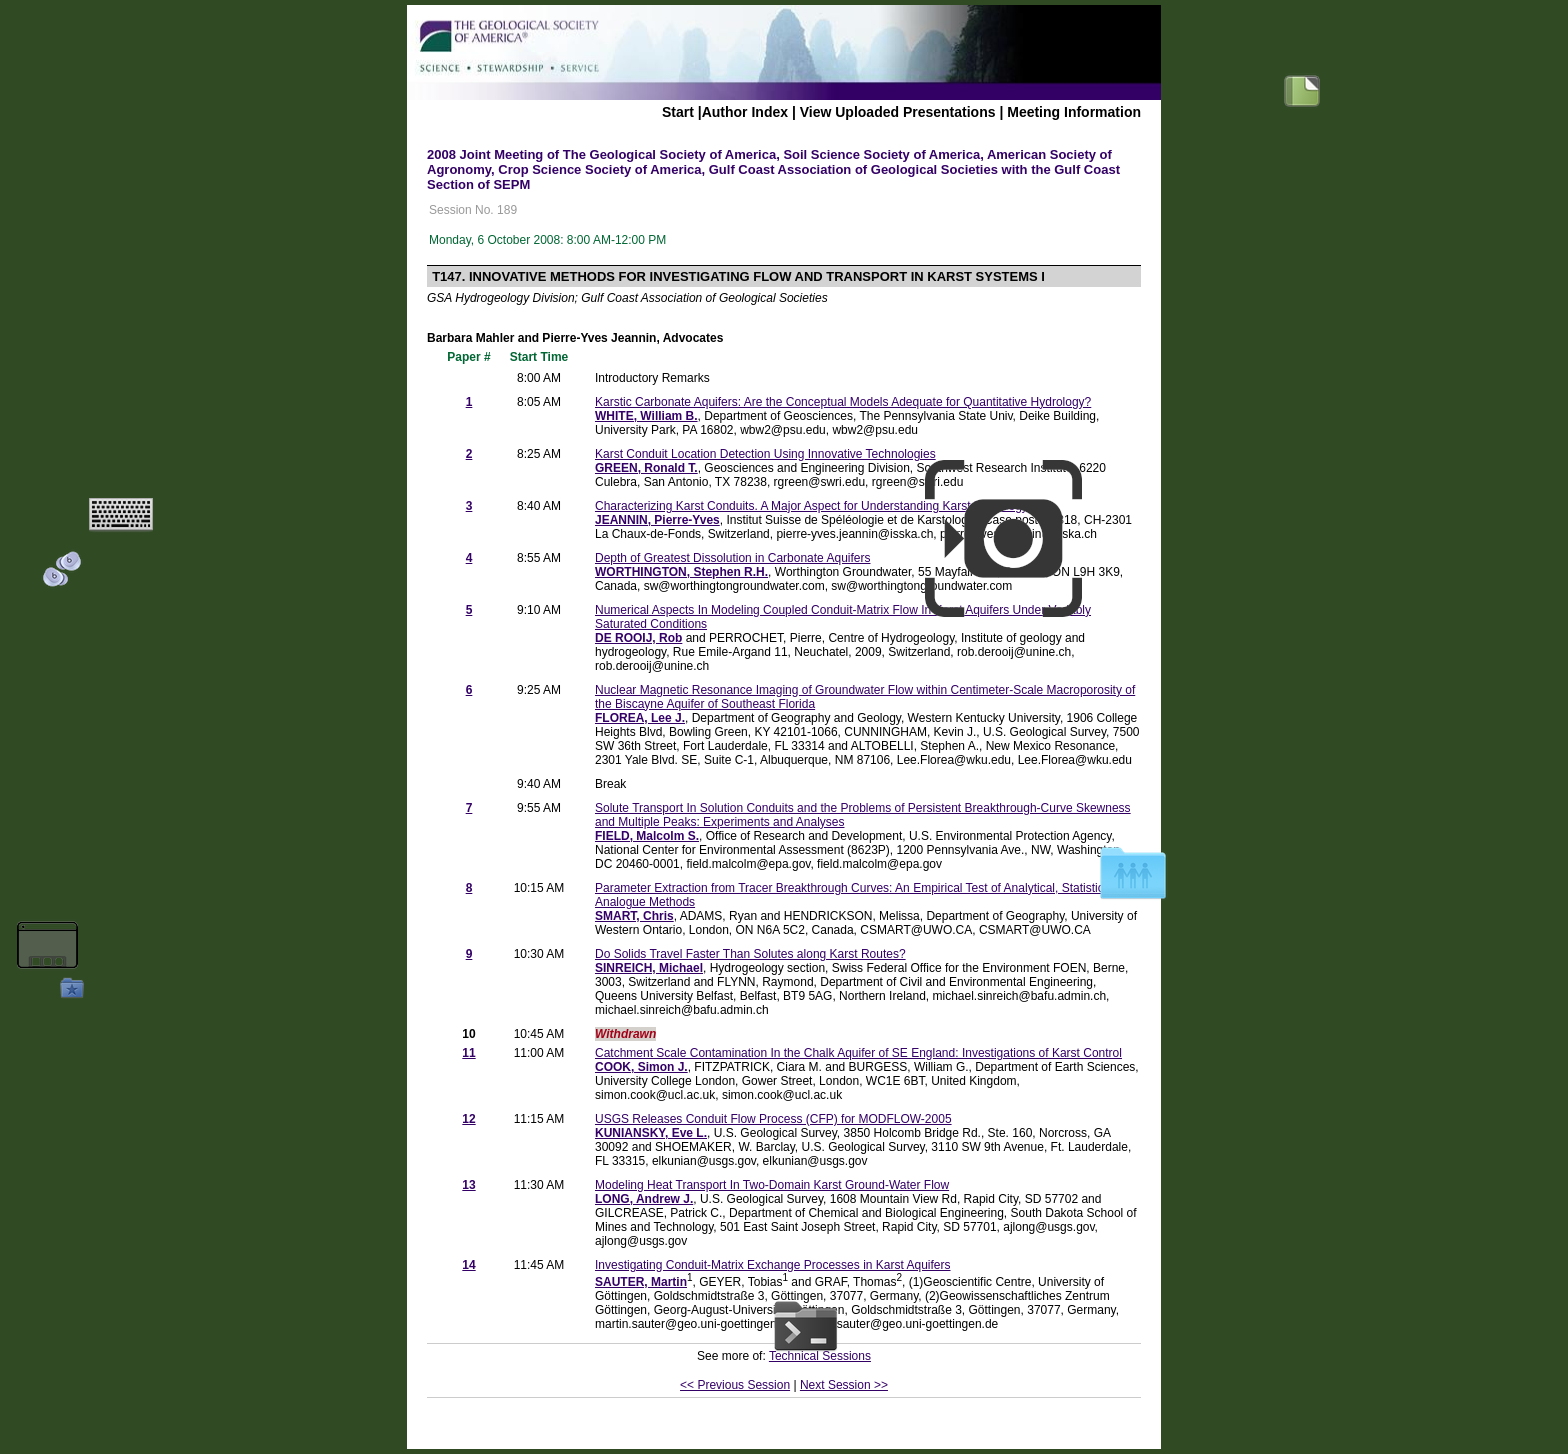  I want to click on start screen recording with Kooha, so click(1003, 538).